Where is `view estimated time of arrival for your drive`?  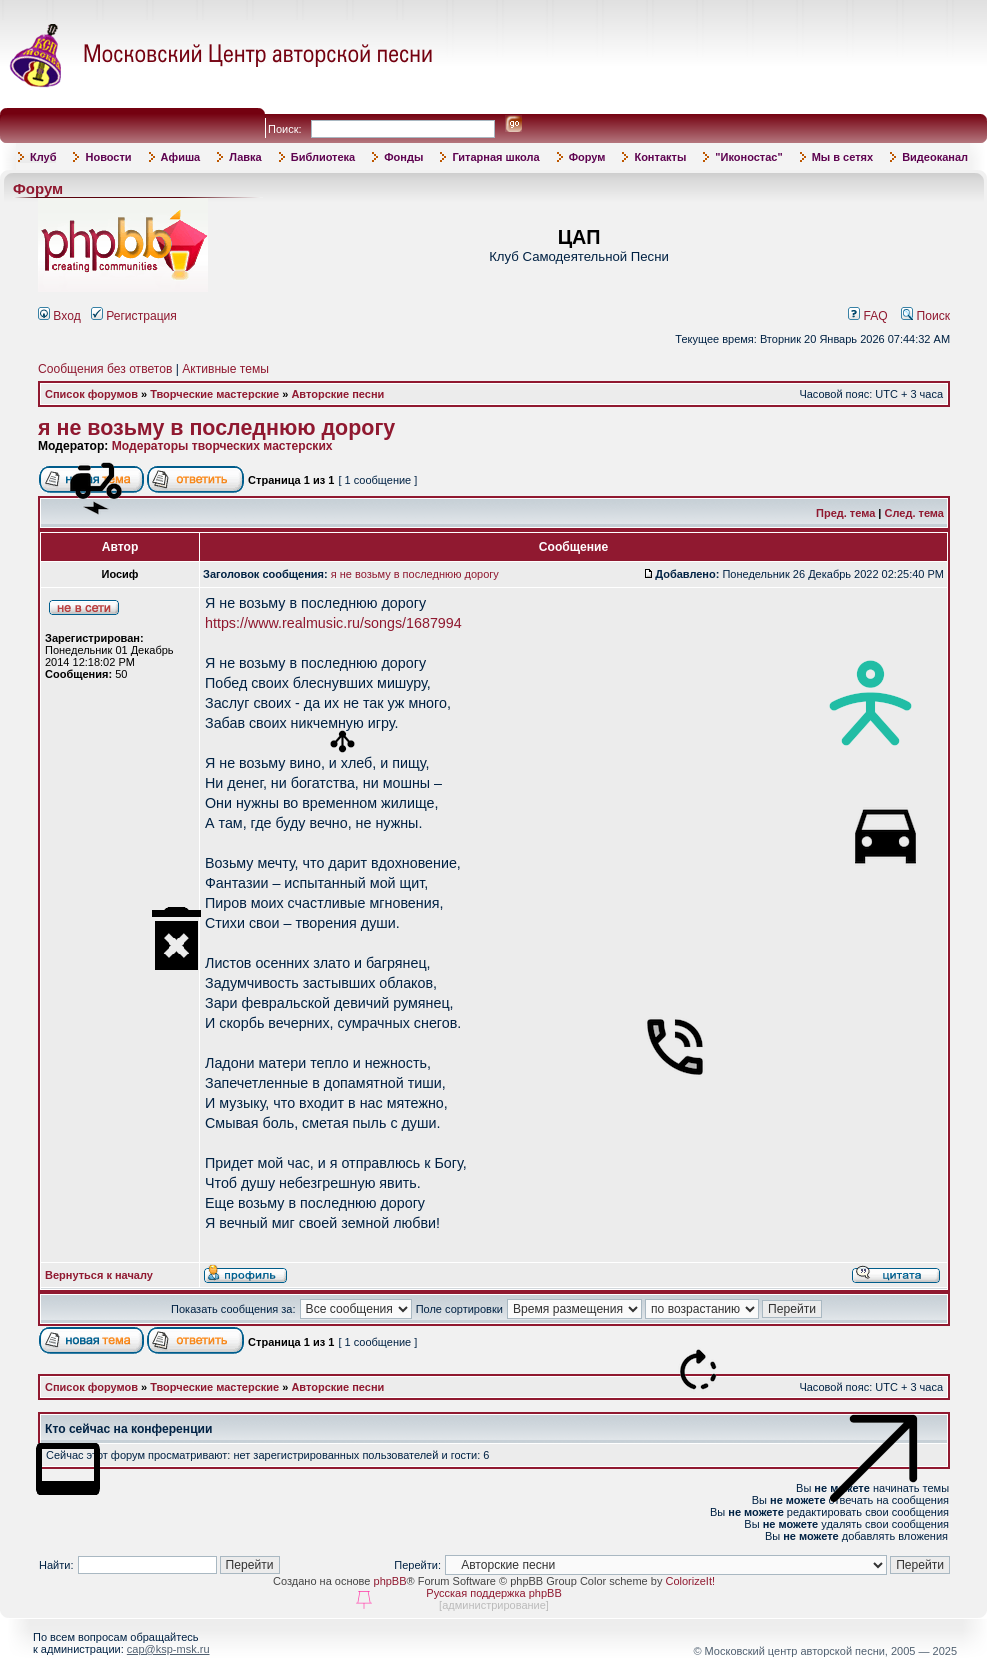
view estimated time of arrival for your drive is located at coordinates (885, 836).